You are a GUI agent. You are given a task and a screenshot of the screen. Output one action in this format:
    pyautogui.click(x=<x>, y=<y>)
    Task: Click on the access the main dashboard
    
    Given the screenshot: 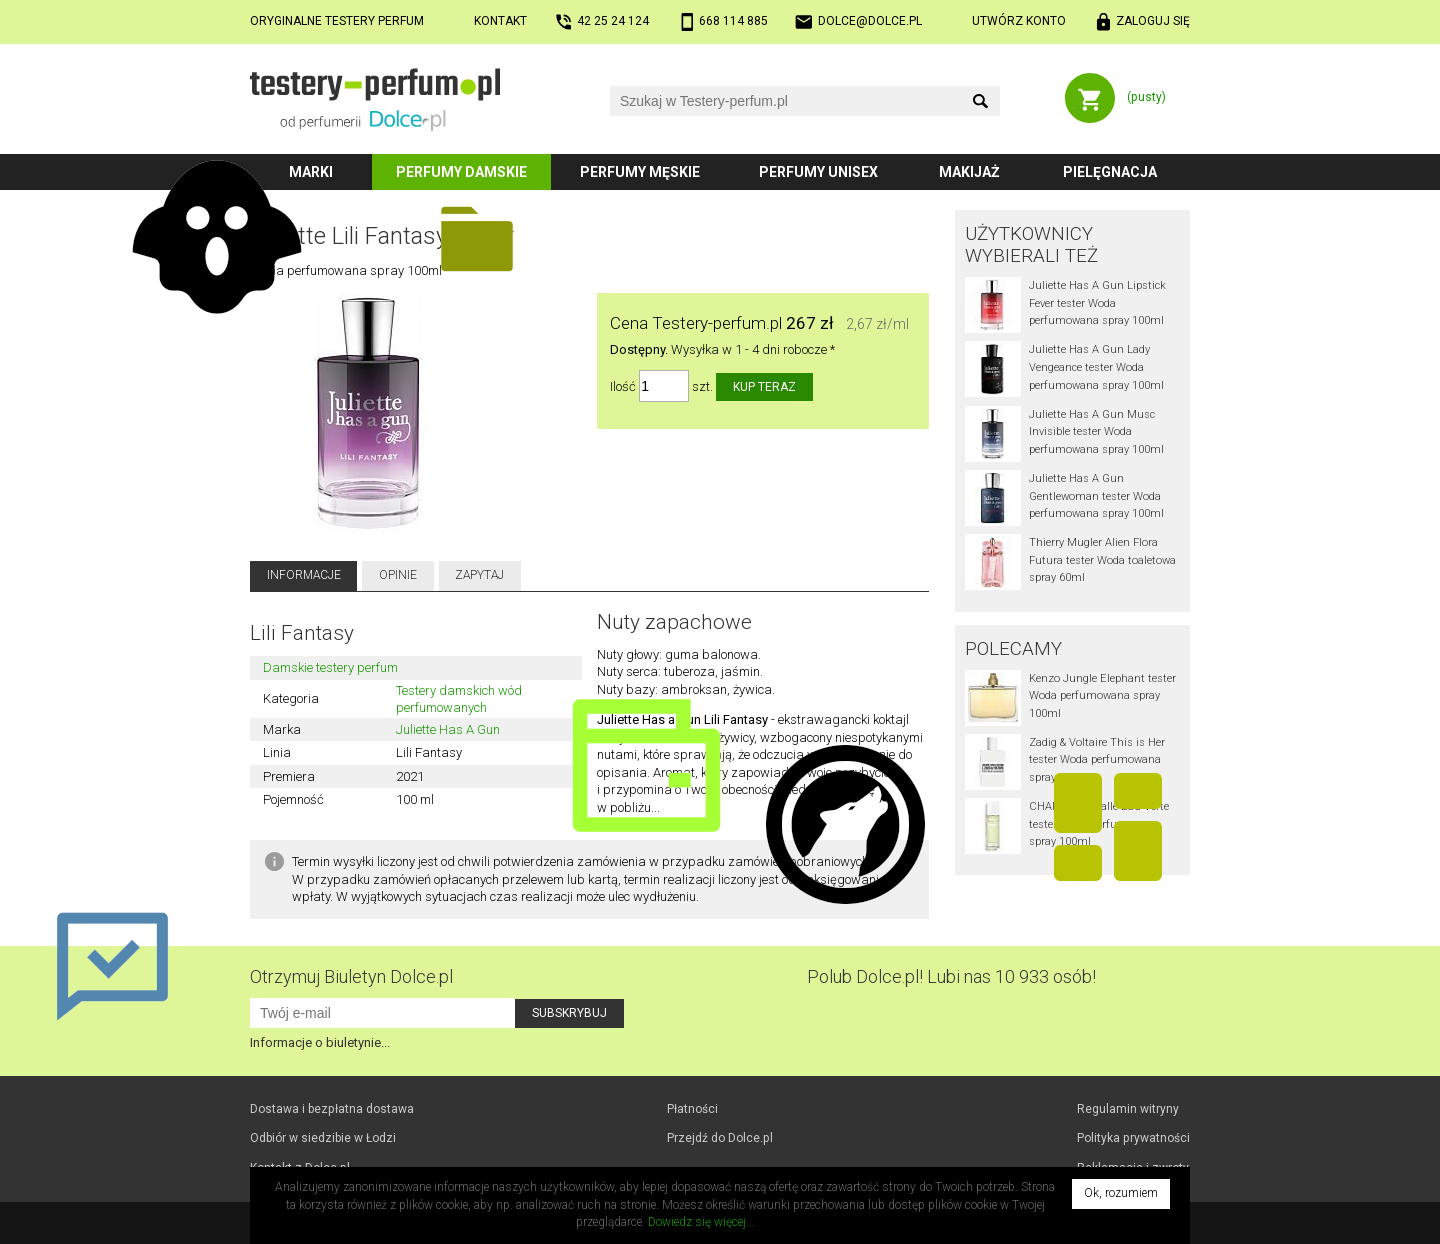 What is the action you would take?
    pyautogui.click(x=1108, y=827)
    